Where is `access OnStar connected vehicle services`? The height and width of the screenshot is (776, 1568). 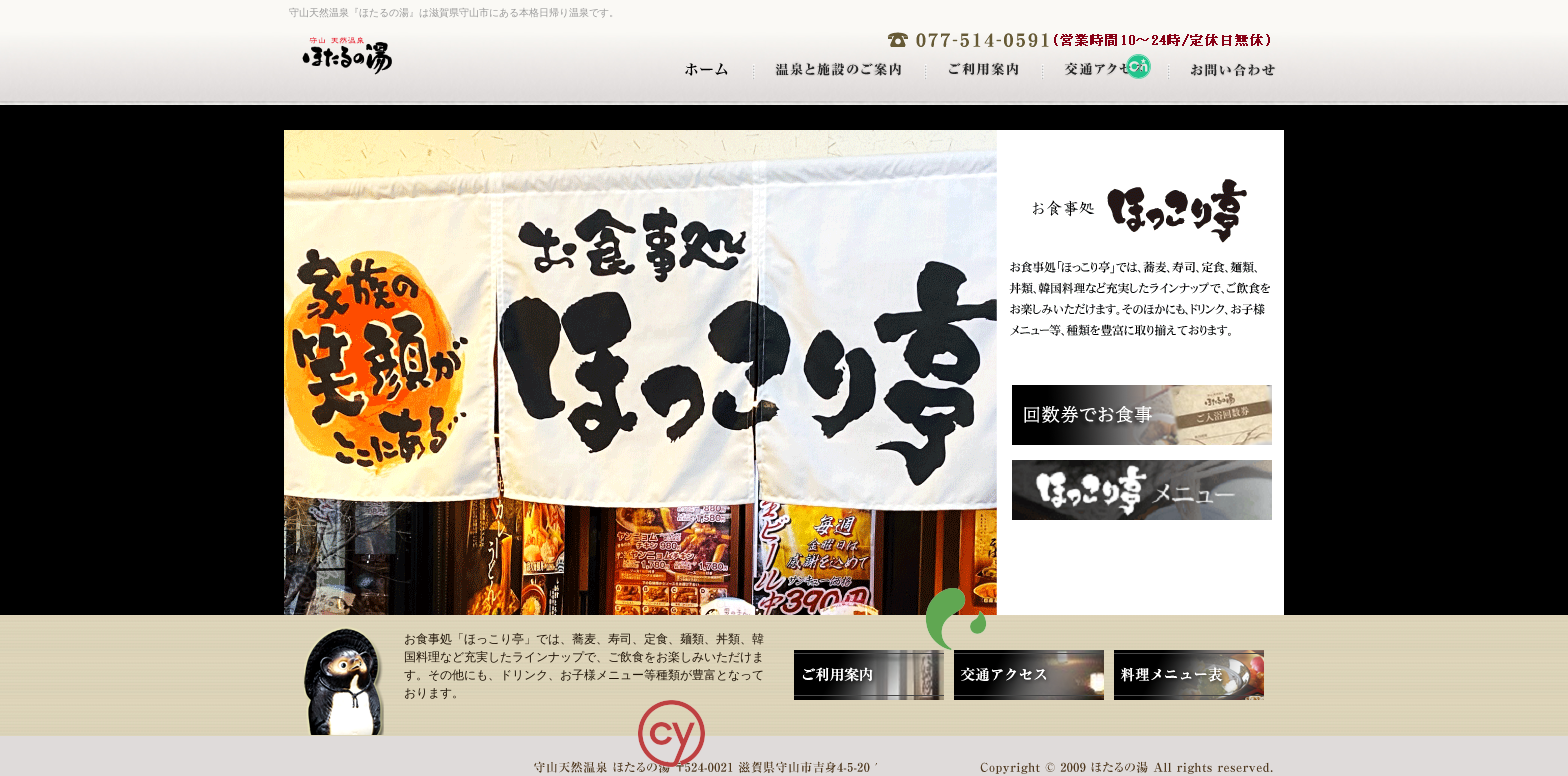 access OnStar connected vehicle services is located at coordinates (1138, 66).